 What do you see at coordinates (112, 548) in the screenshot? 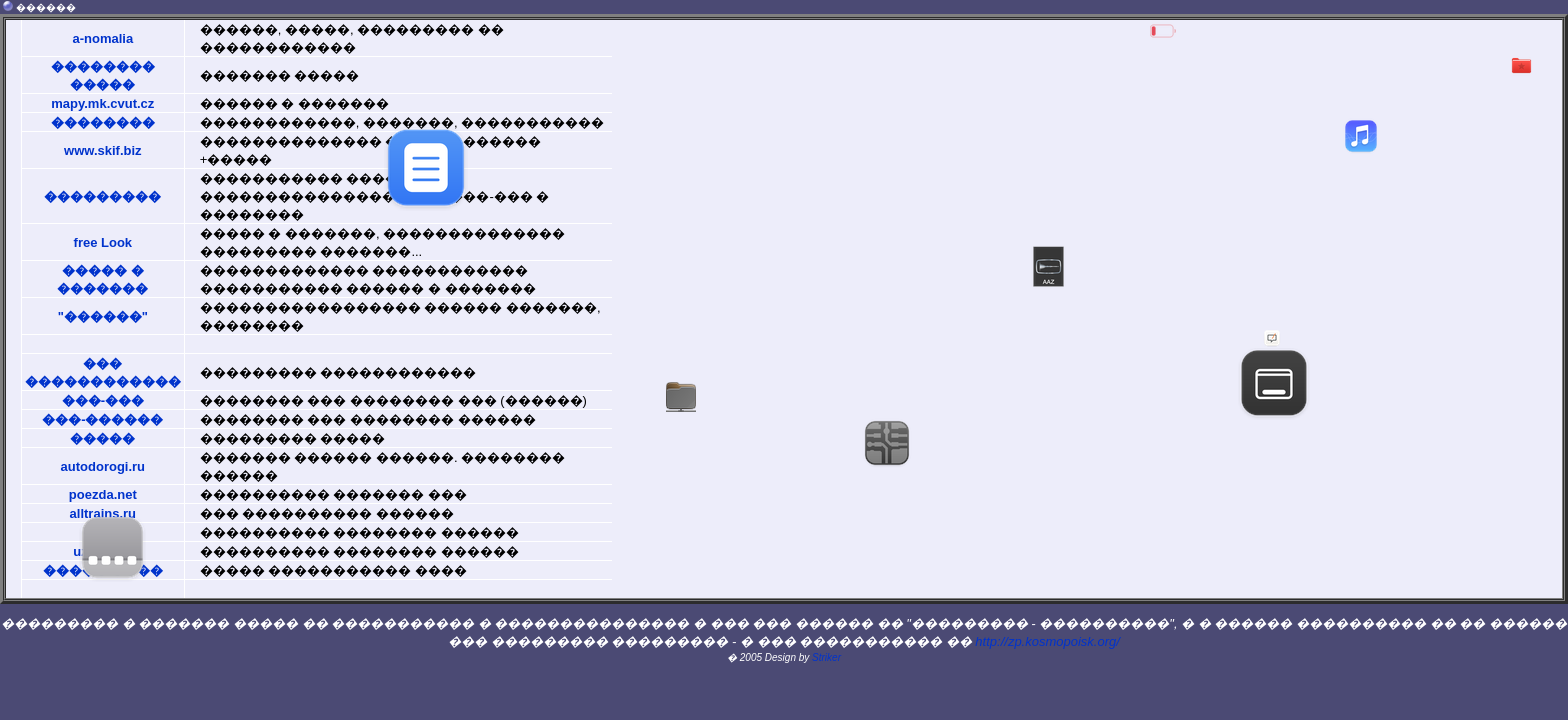
I see `open cinnamon desktop settings panel` at bounding box center [112, 548].